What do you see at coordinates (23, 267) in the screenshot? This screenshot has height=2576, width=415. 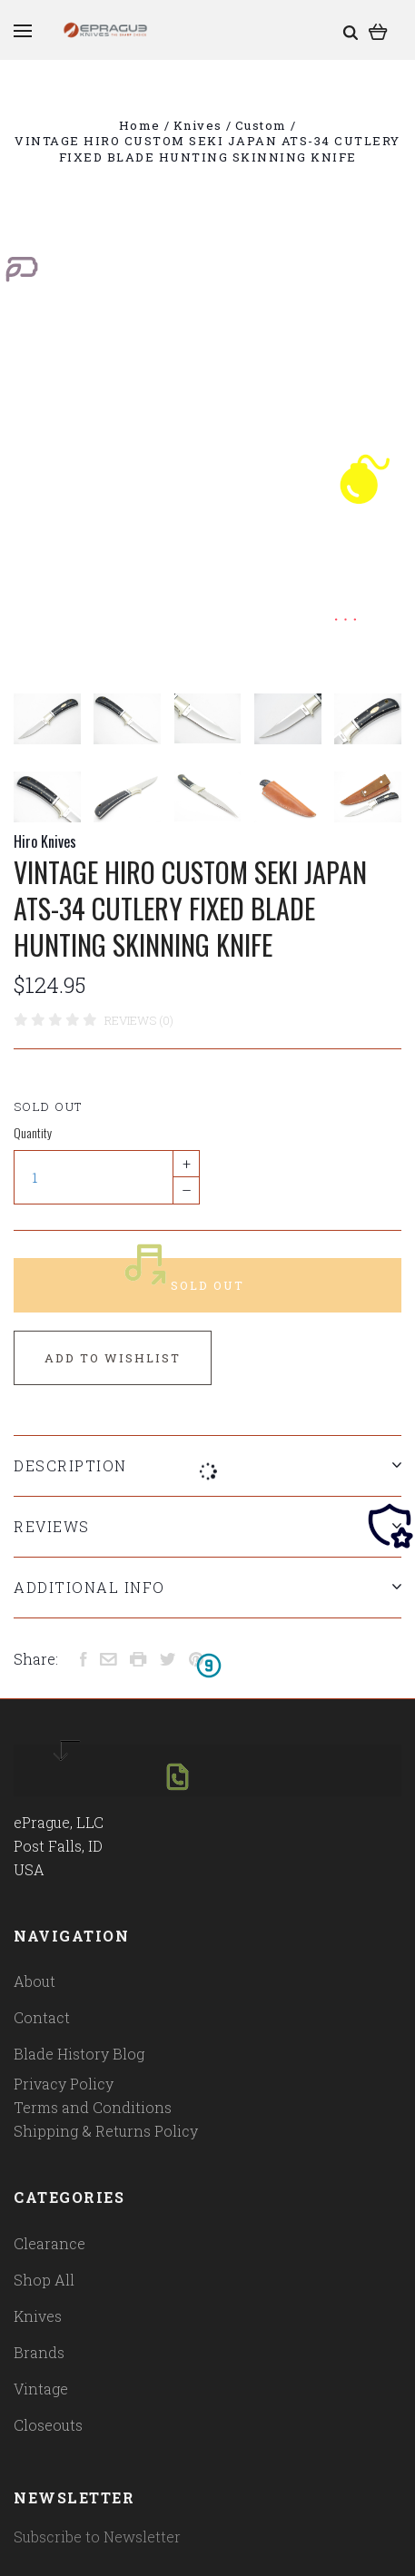 I see `enable battery saver or eco mode` at bounding box center [23, 267].